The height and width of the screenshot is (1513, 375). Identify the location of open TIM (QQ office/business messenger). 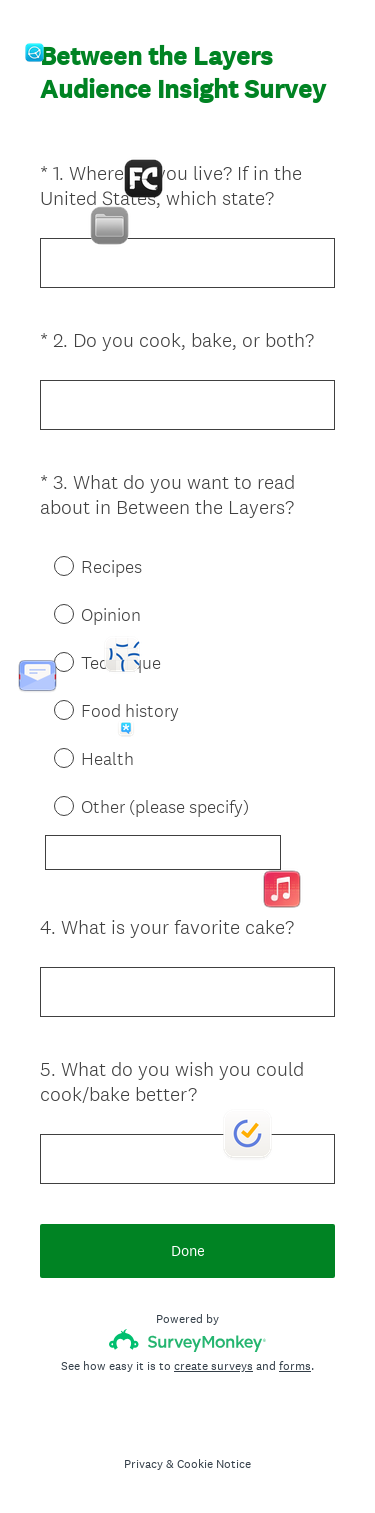
(126, 728).